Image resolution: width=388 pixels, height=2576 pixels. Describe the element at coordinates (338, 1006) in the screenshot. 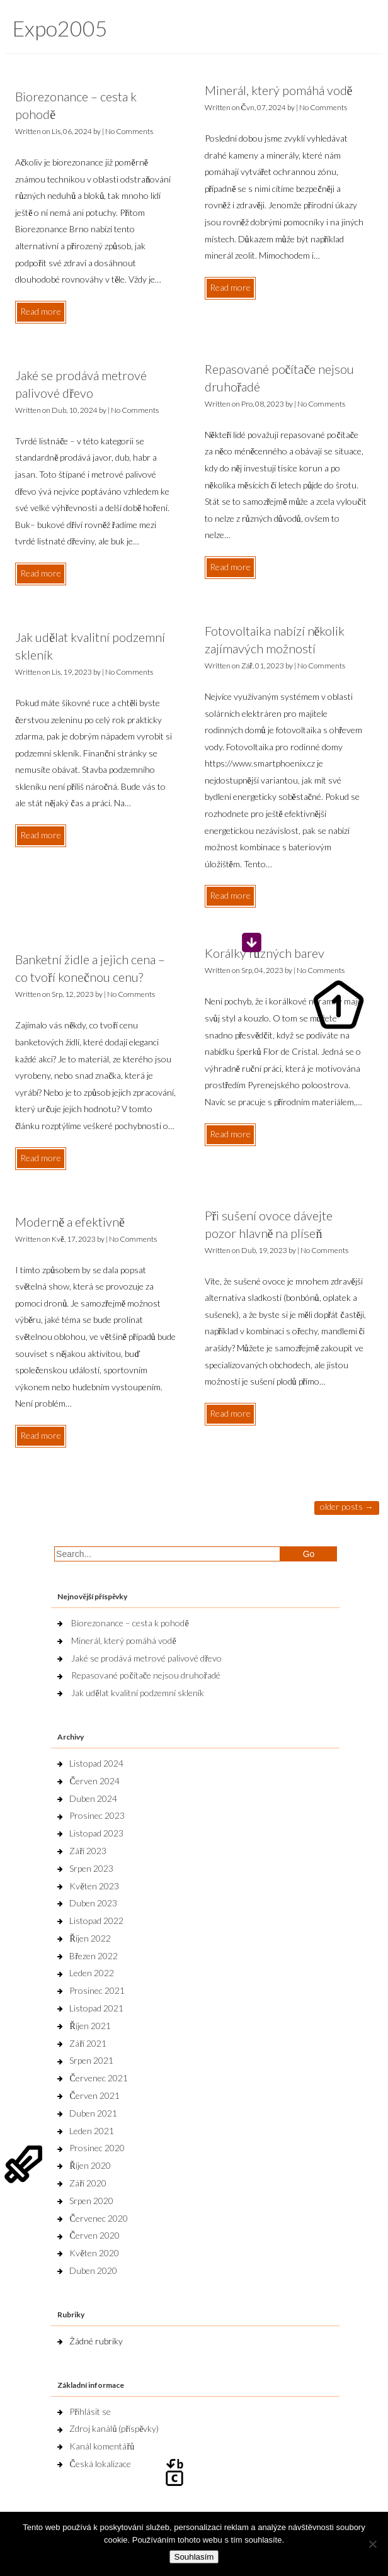

I see `indicates first step or priority level one` at that location.